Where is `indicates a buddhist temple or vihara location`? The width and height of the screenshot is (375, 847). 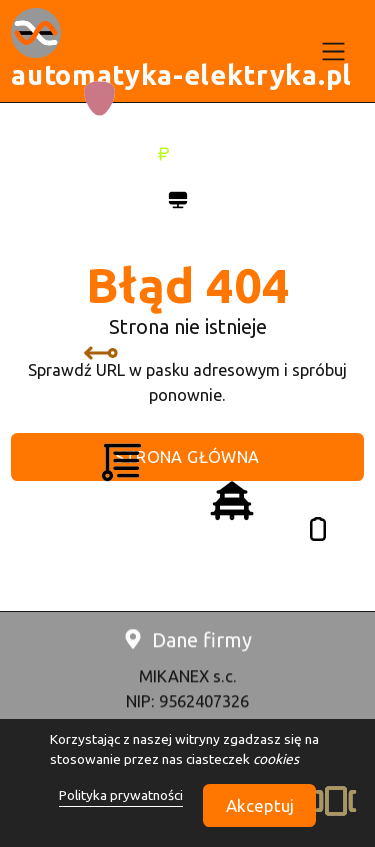
indicates a buddhist temple or vihara location is located at coordinates (232, 501).